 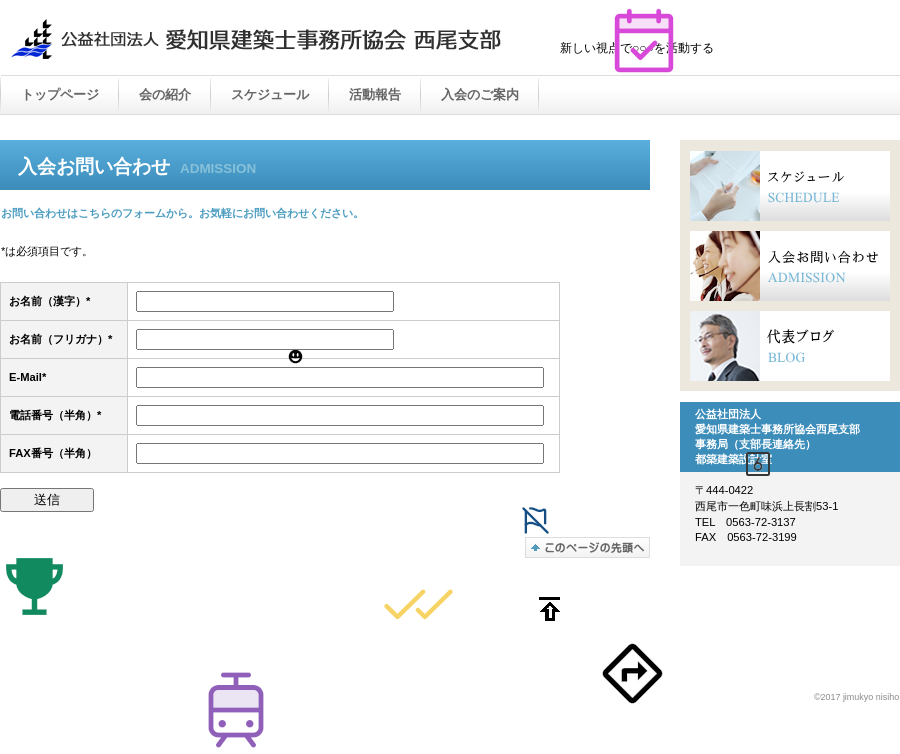 I want to click on select the number six, so click(x=758, y=464).